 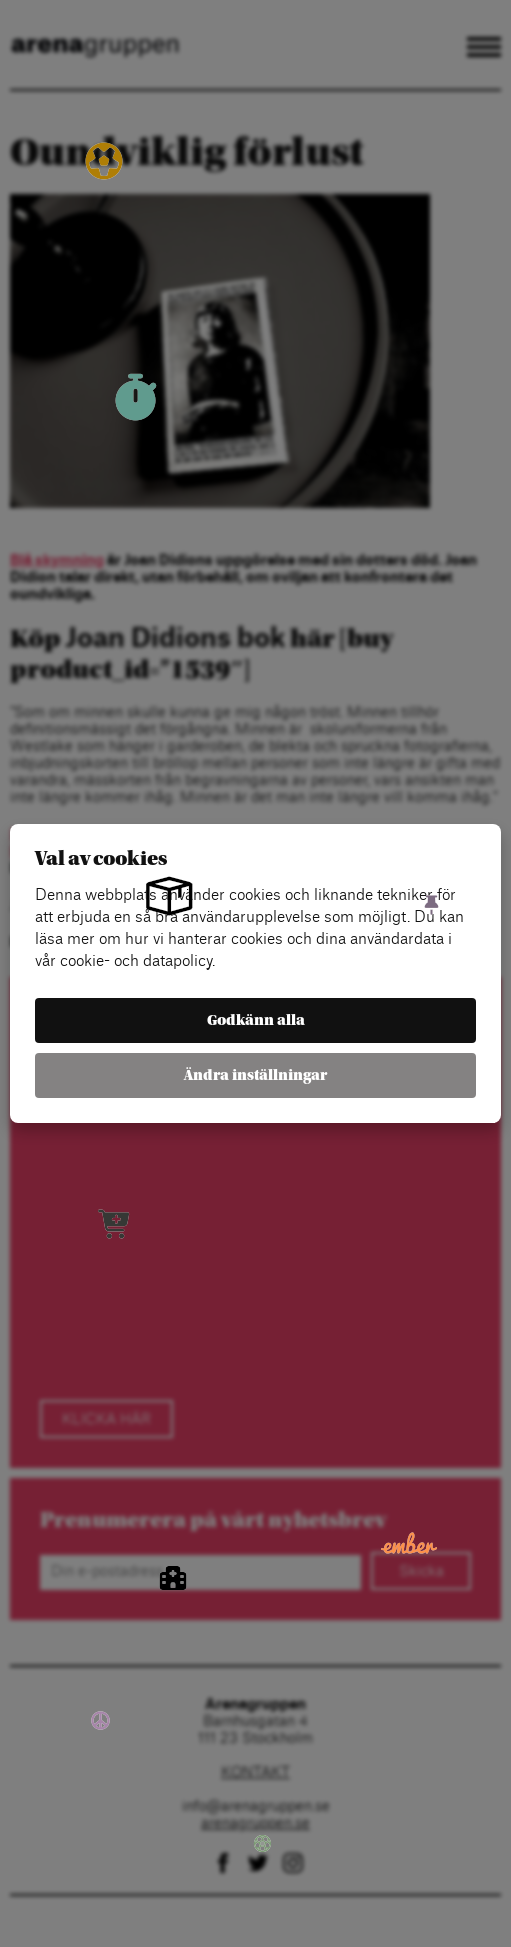 I want to click on pin an item to keep it visible, so click(x=431, y=904).